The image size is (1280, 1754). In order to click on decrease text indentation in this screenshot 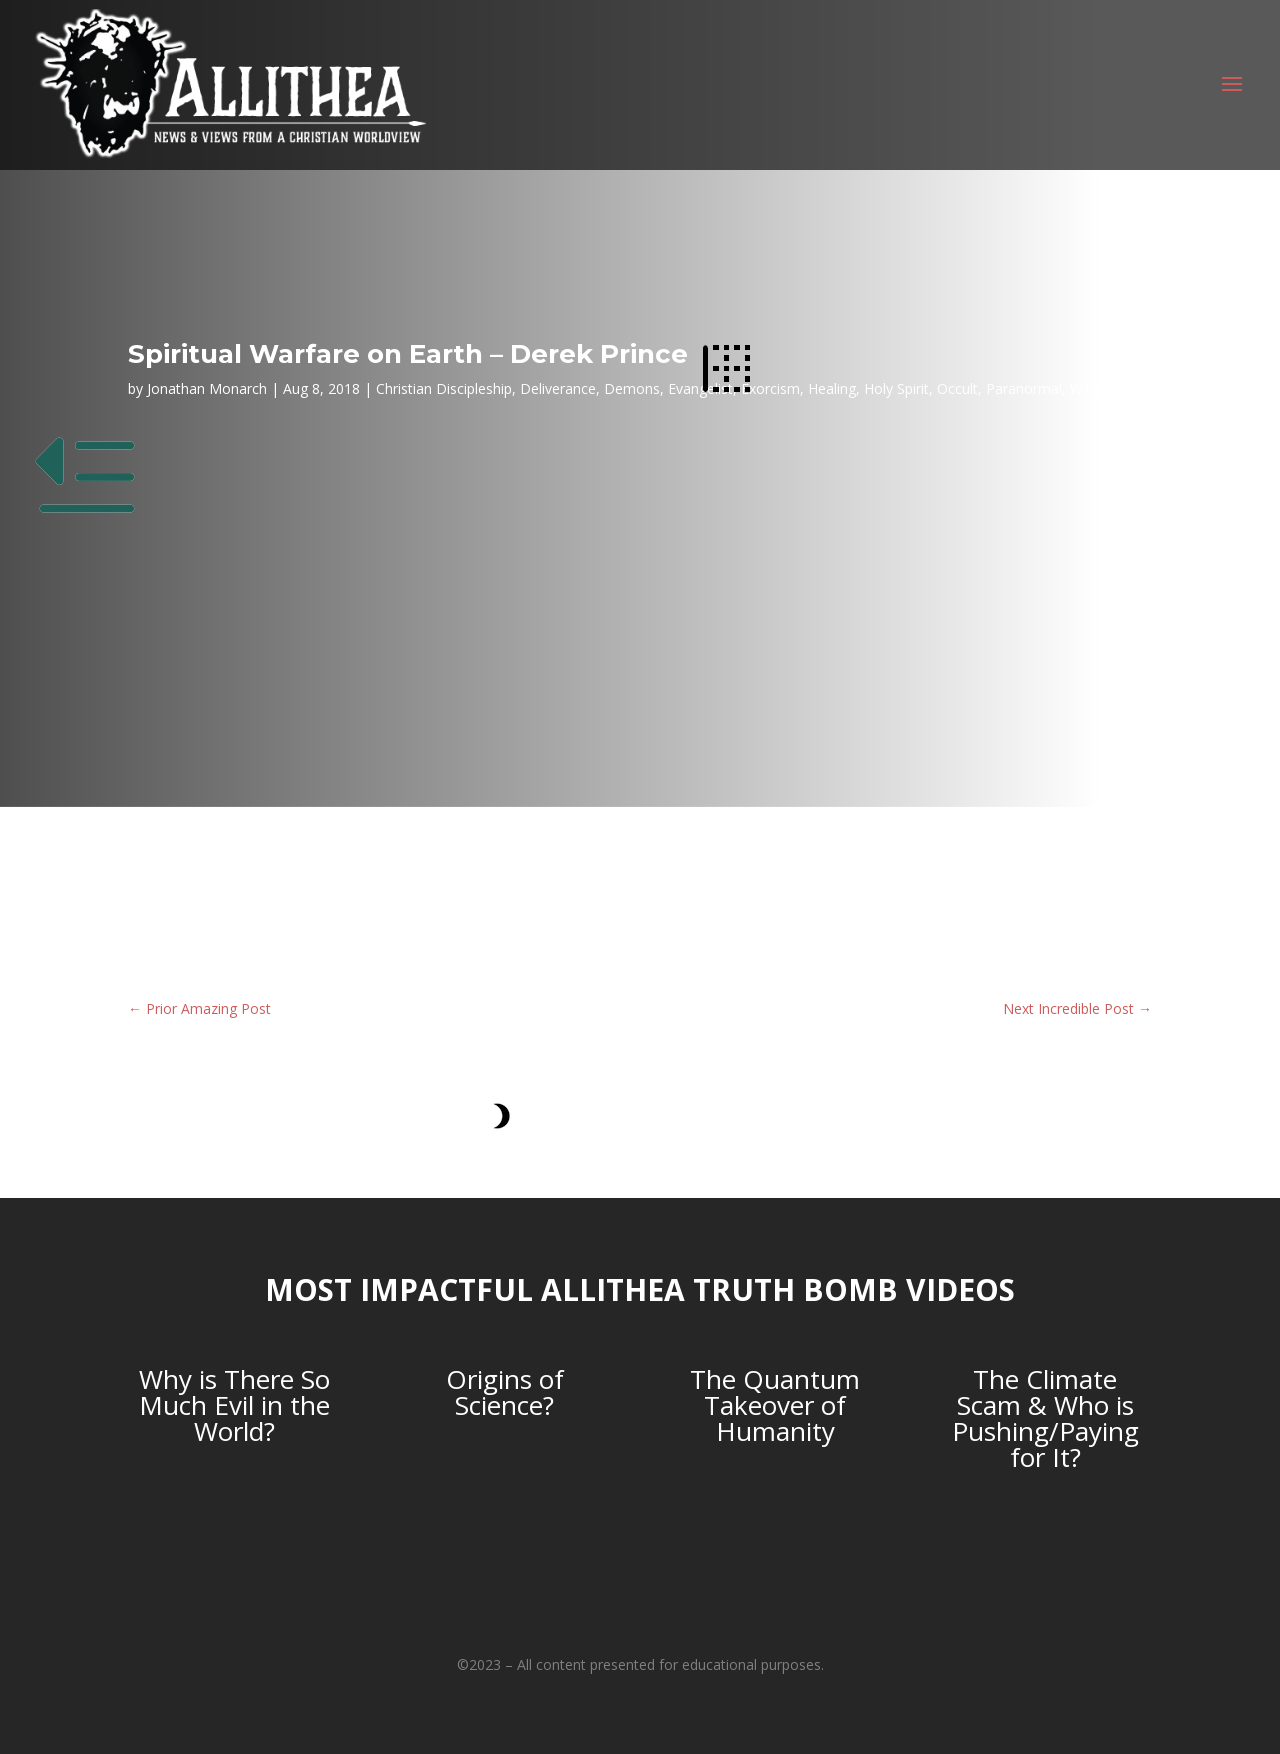, I will do `click(87, 477)`.